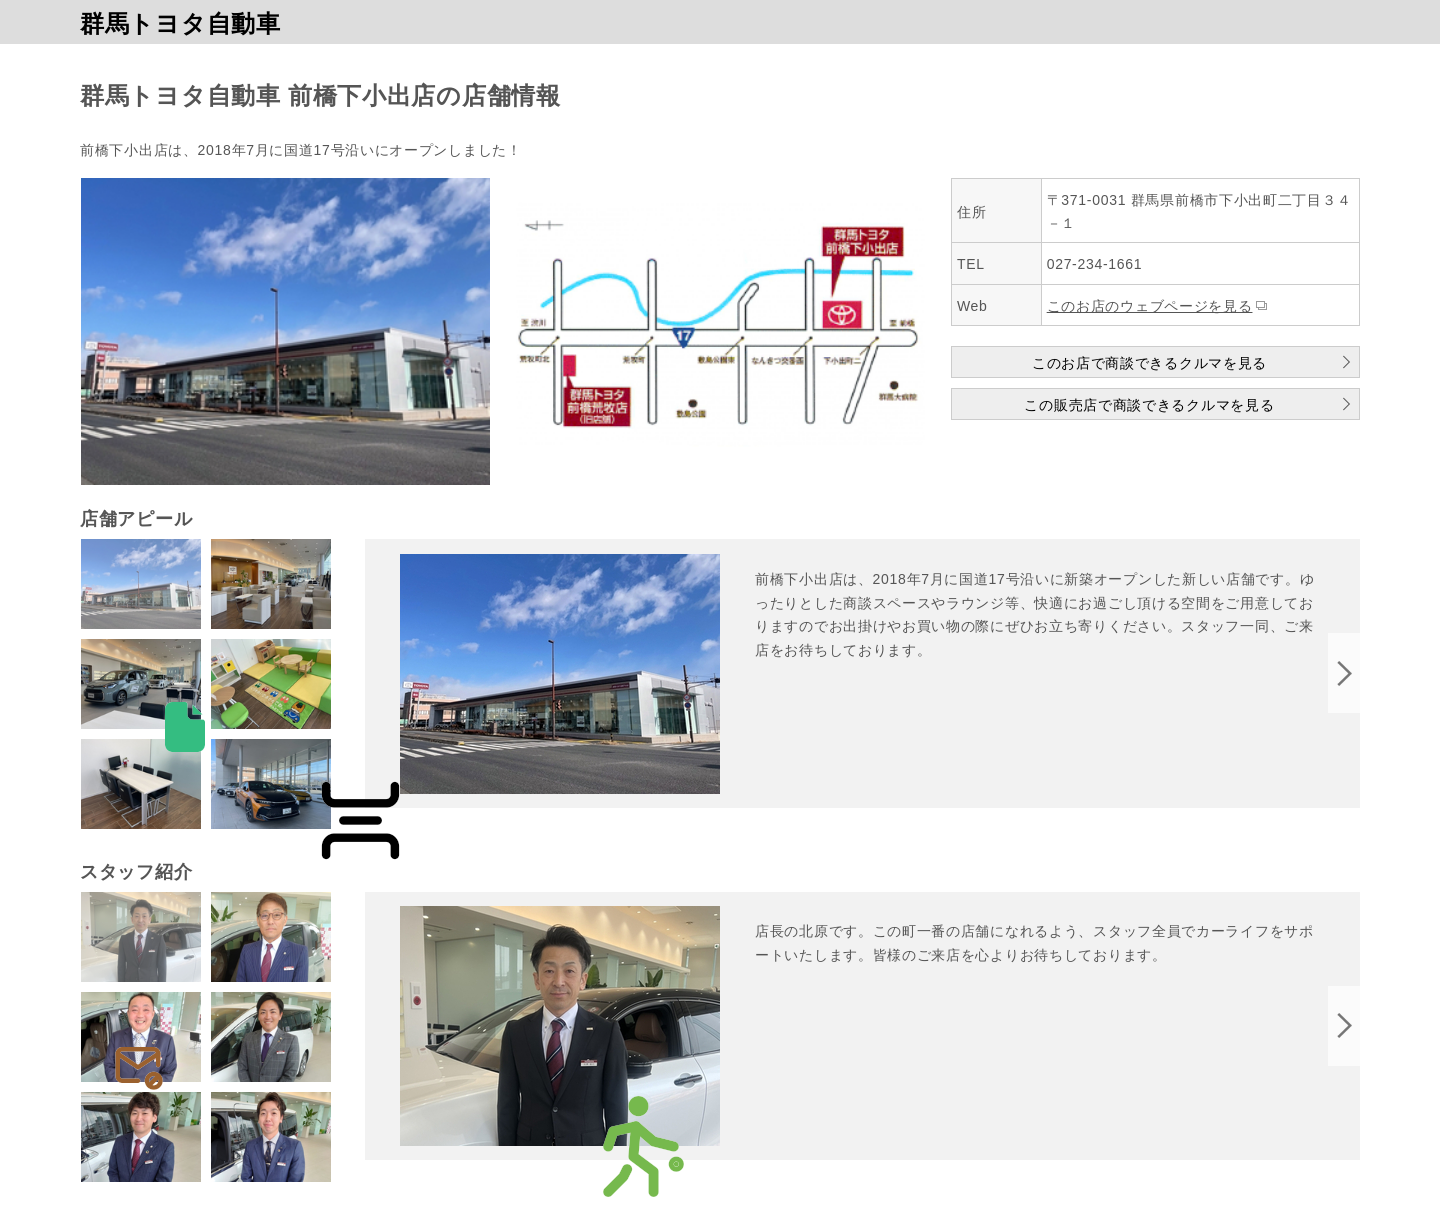  Describe the element at coordinates (360, 820) in the screenshot. I see `adjust vertical spacing between elements` at that location.